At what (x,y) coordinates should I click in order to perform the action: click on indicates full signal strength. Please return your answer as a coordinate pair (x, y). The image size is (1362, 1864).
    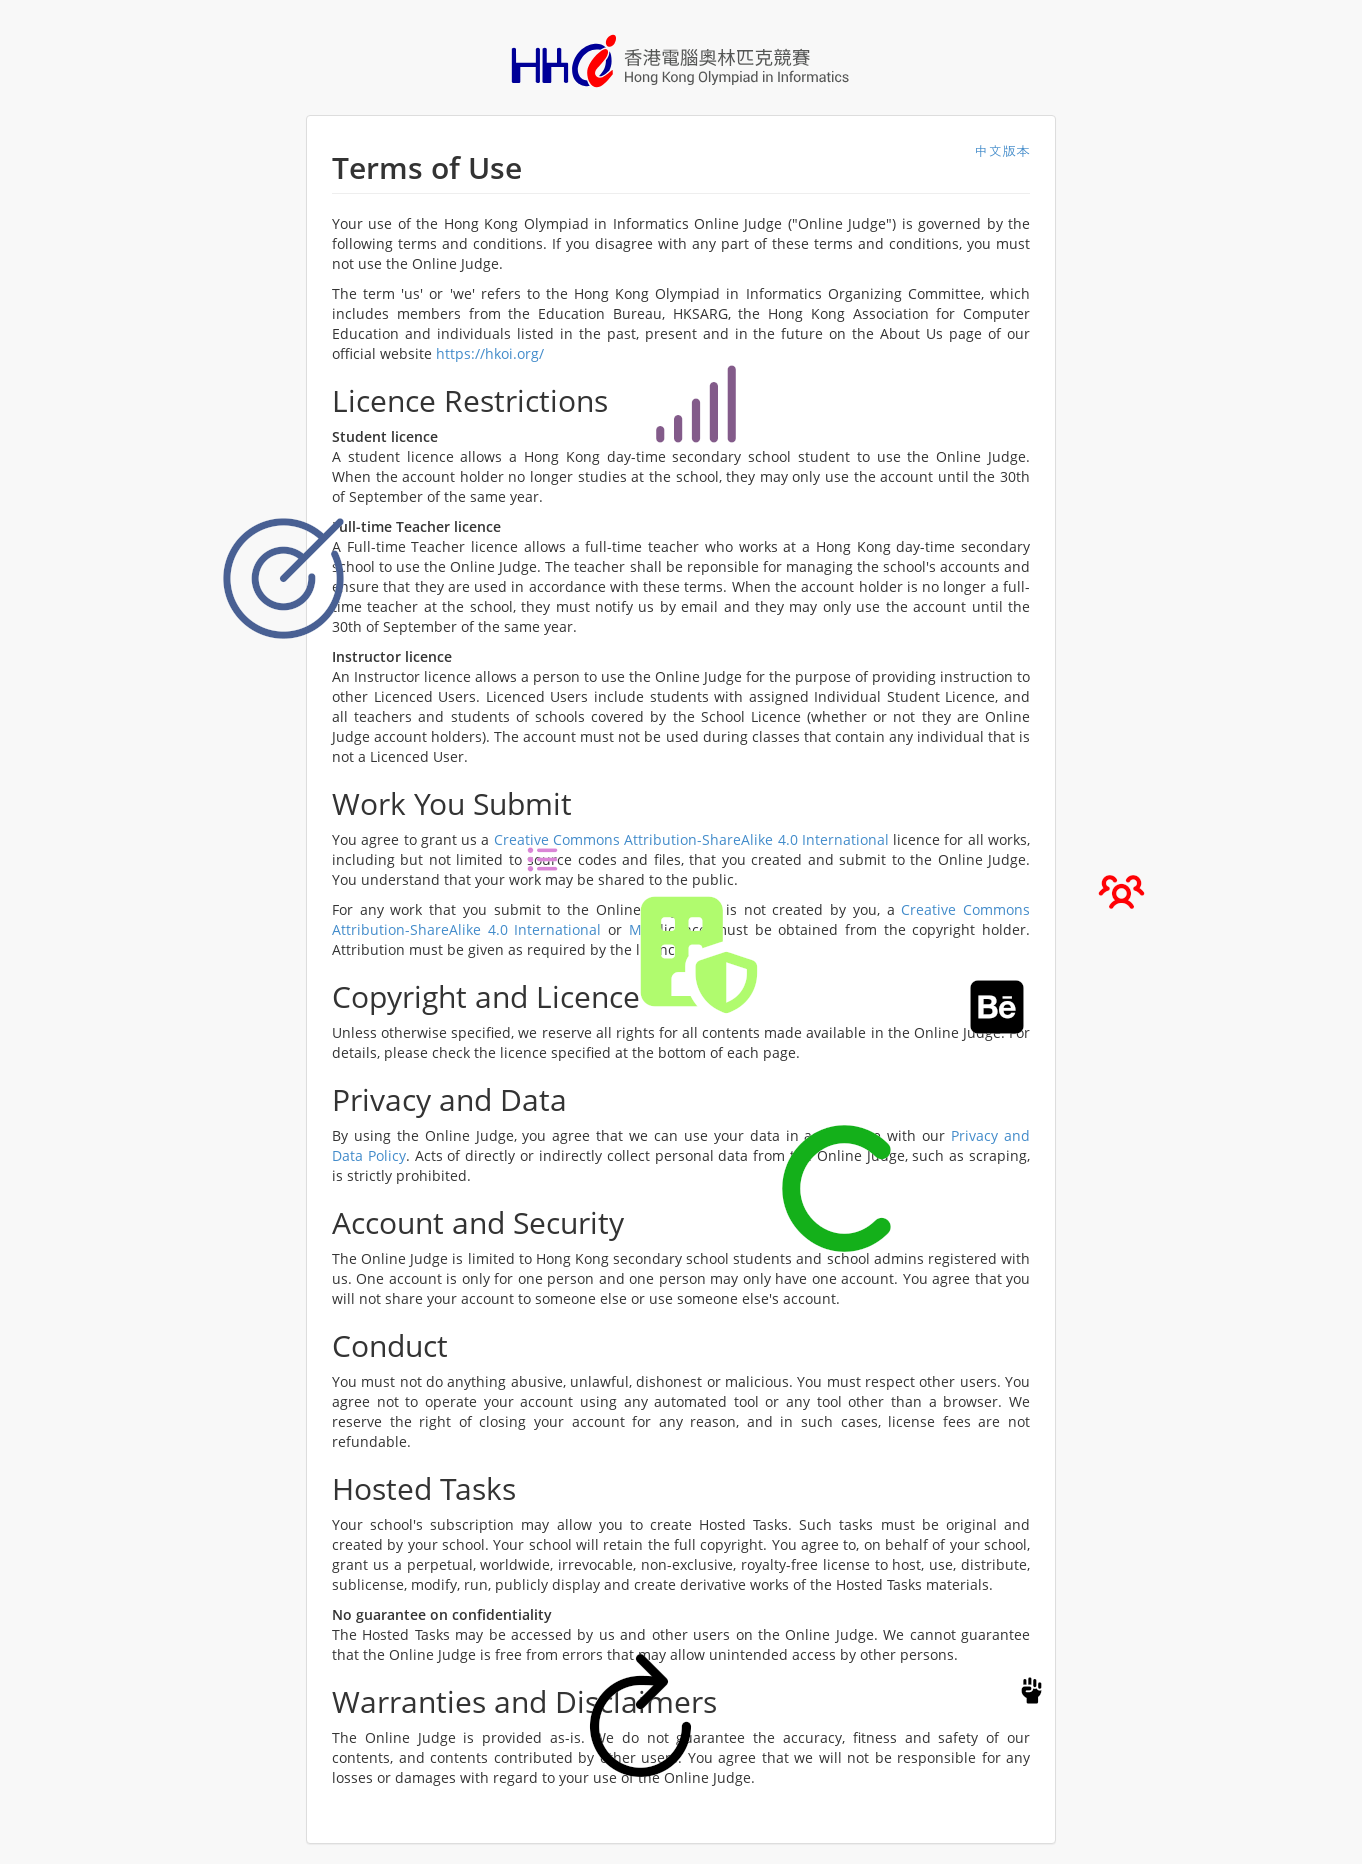
    Looking at the image, I should click on (696, 404).